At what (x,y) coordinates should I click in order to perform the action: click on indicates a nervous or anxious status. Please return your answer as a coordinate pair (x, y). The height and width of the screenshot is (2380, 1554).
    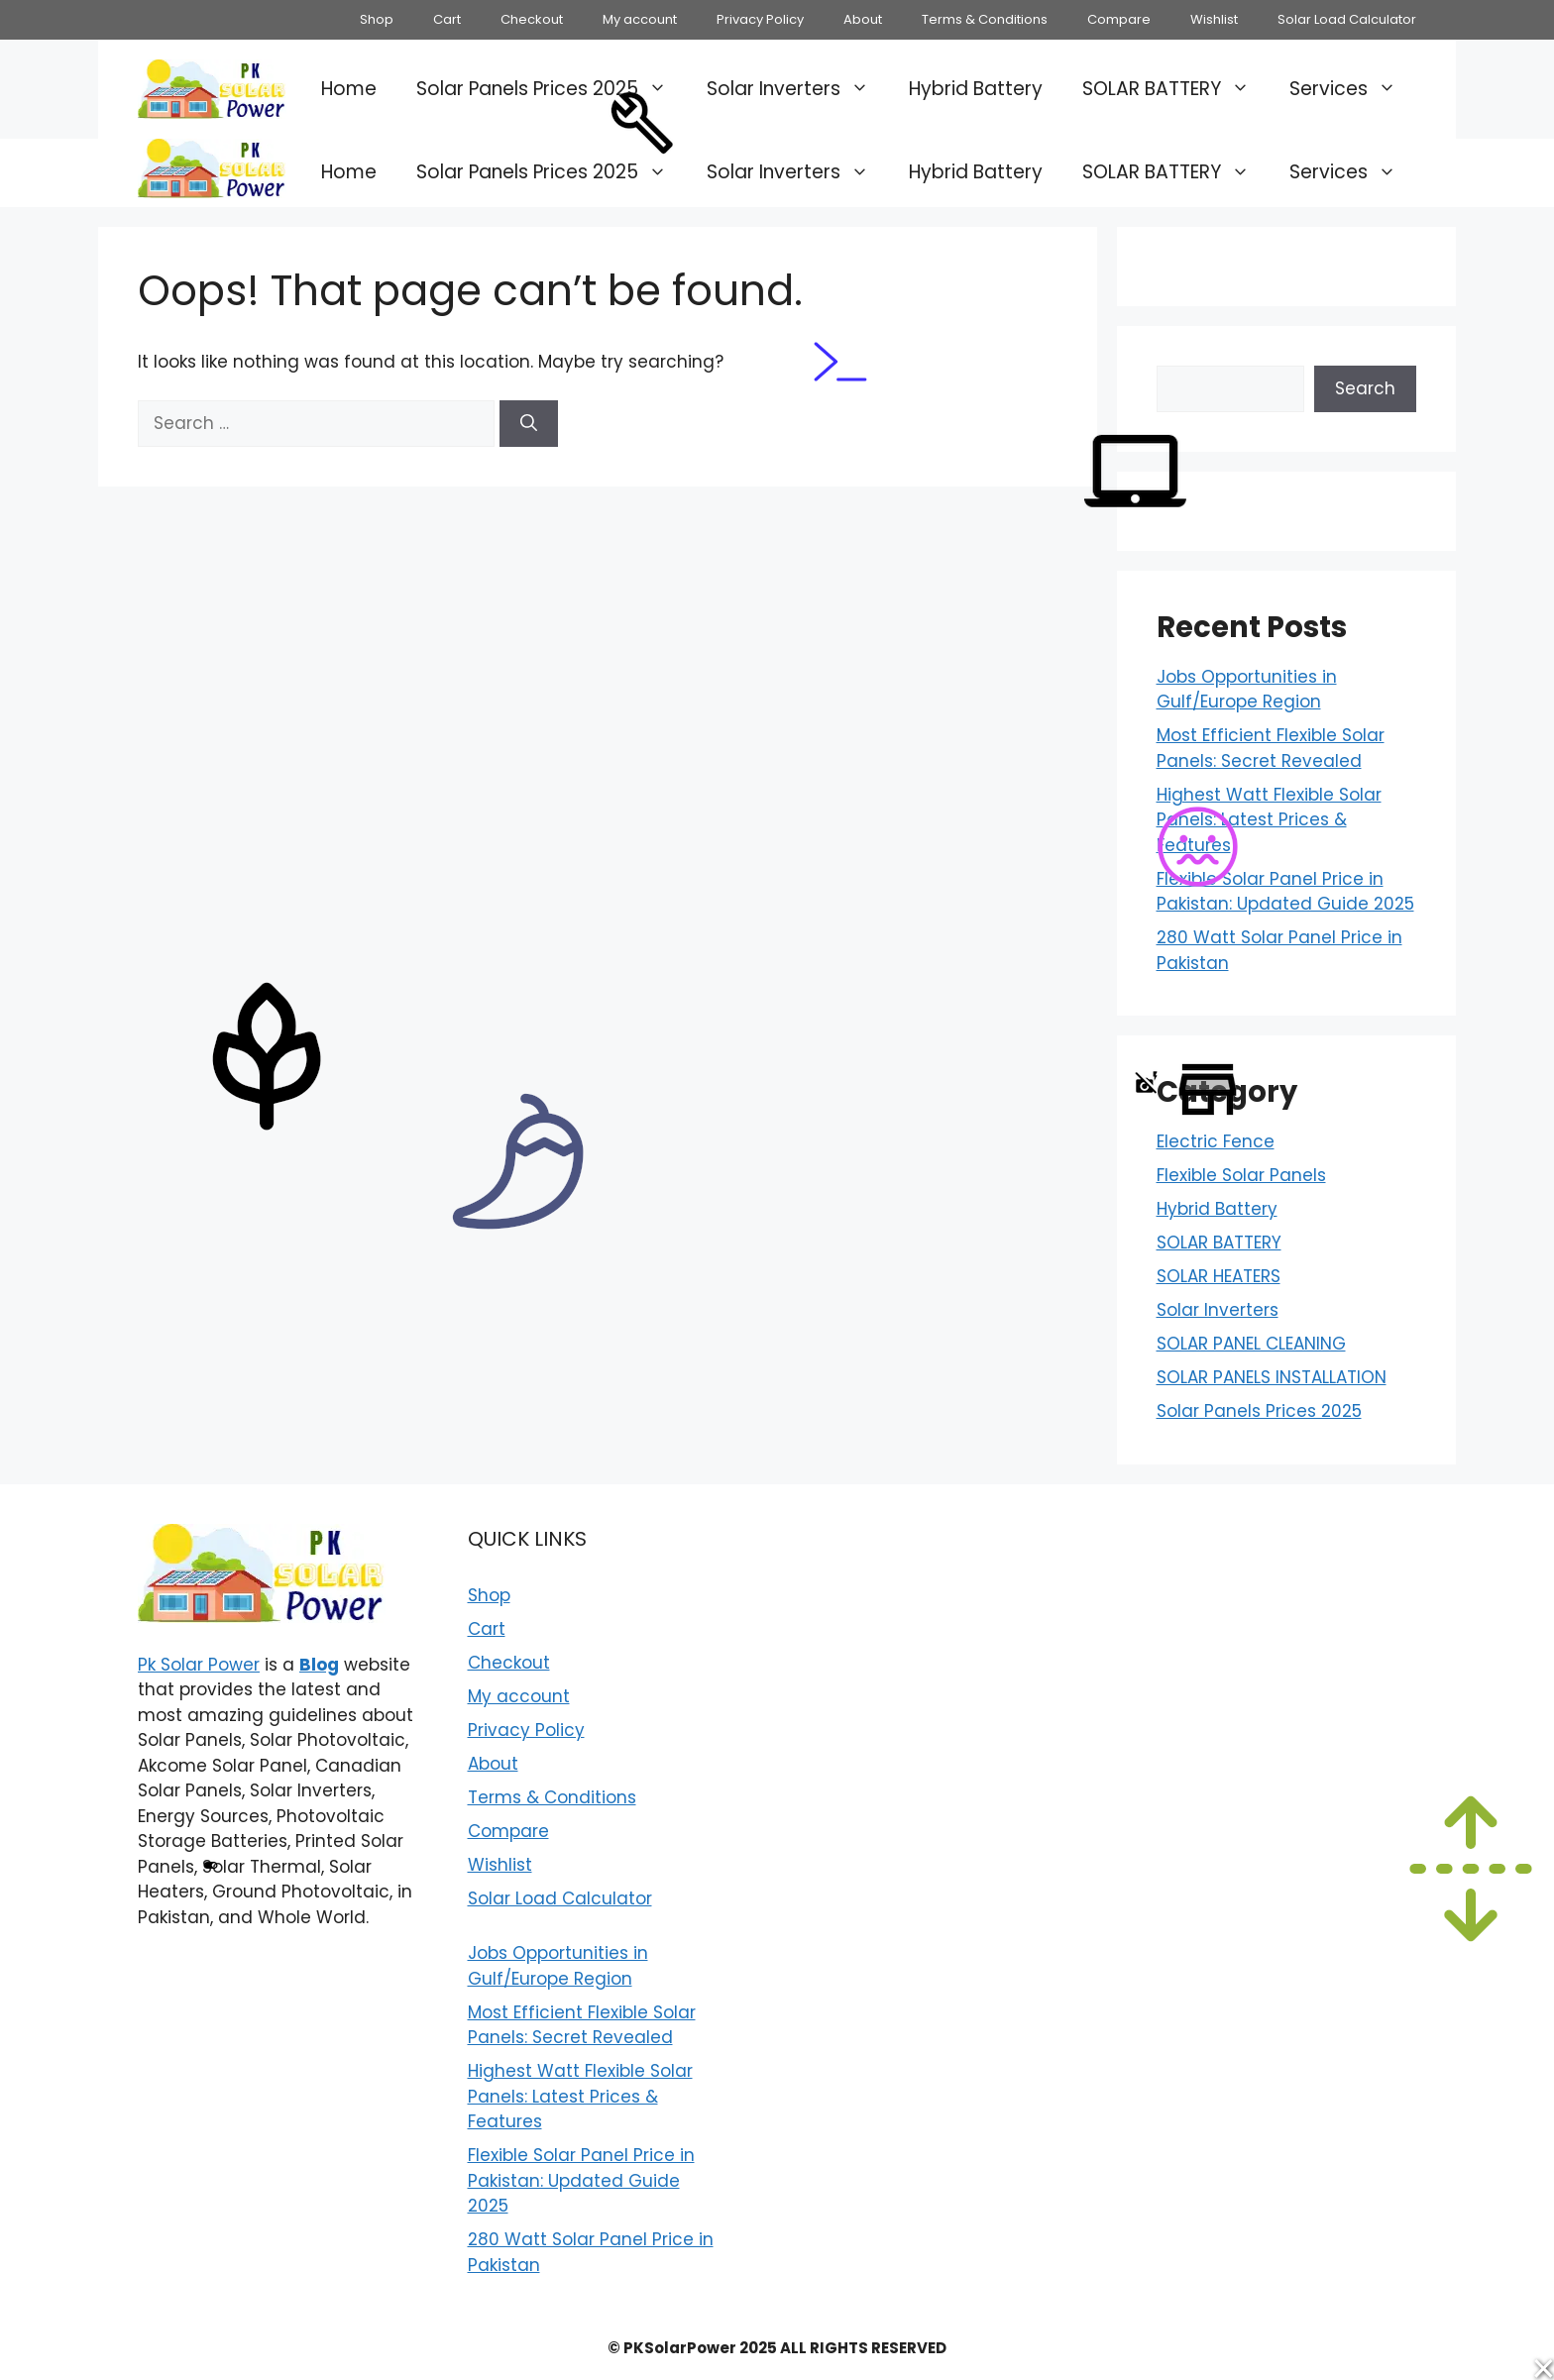
    Looking at the image, I should click on (1197, 846).